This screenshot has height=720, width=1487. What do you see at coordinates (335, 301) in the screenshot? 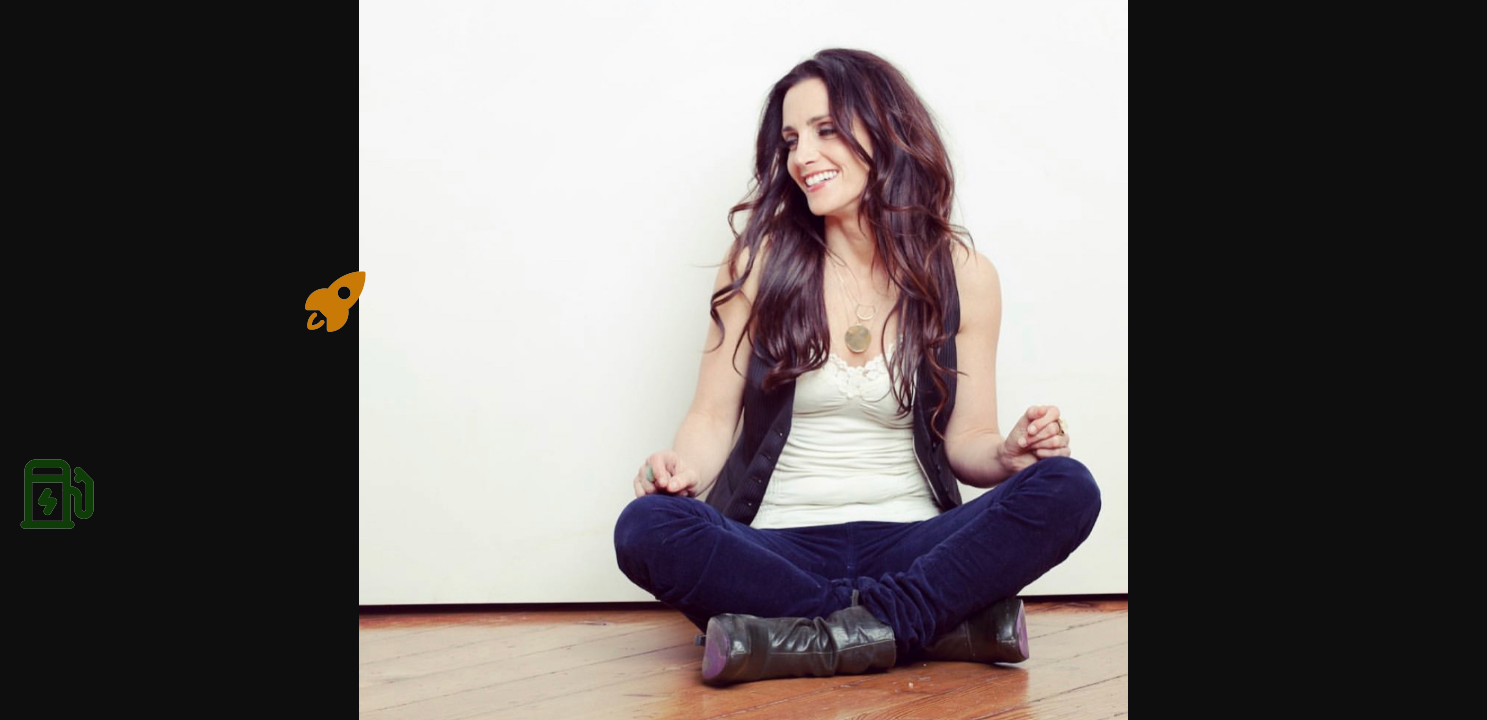
I see `launch or deploy a project` at bounding box center [335, 301].